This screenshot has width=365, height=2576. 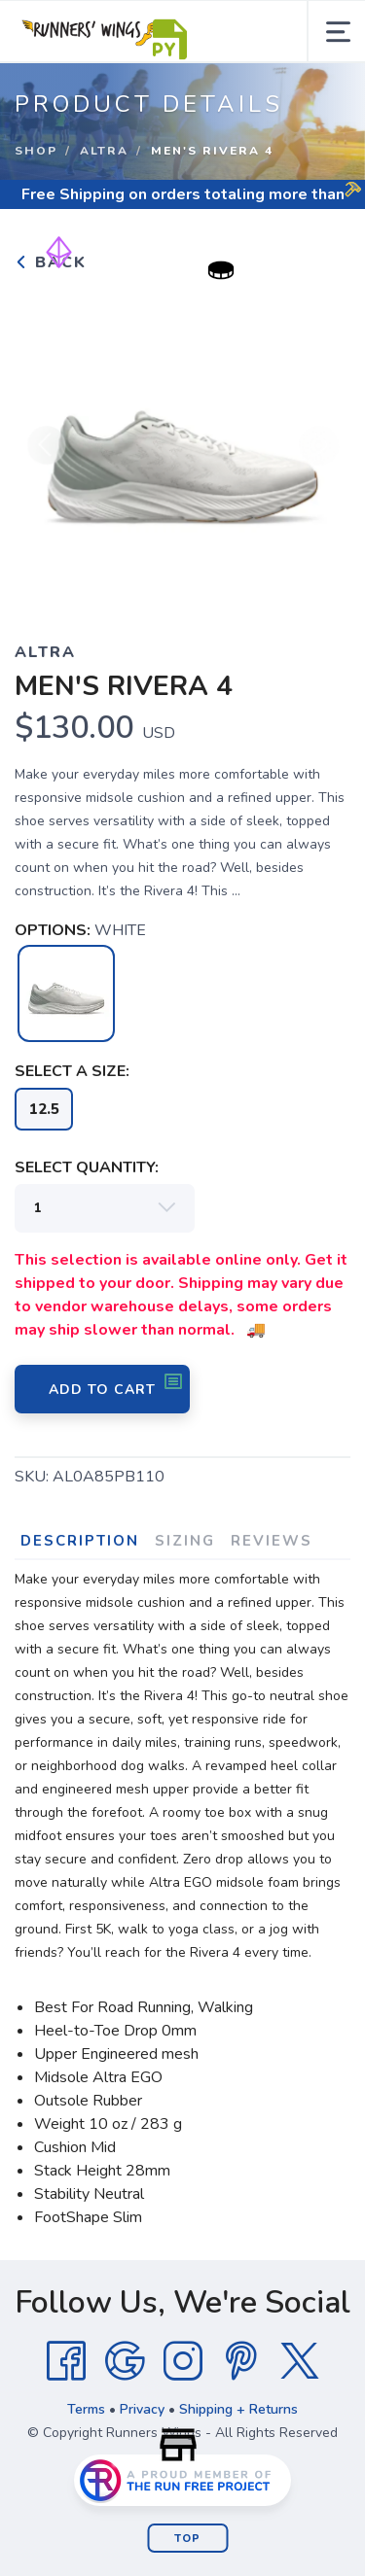 What do you see at coordinates (178, 2445) in the screenshot?
I see `find nearby stores or shops` at bounding box center [178, 2445].